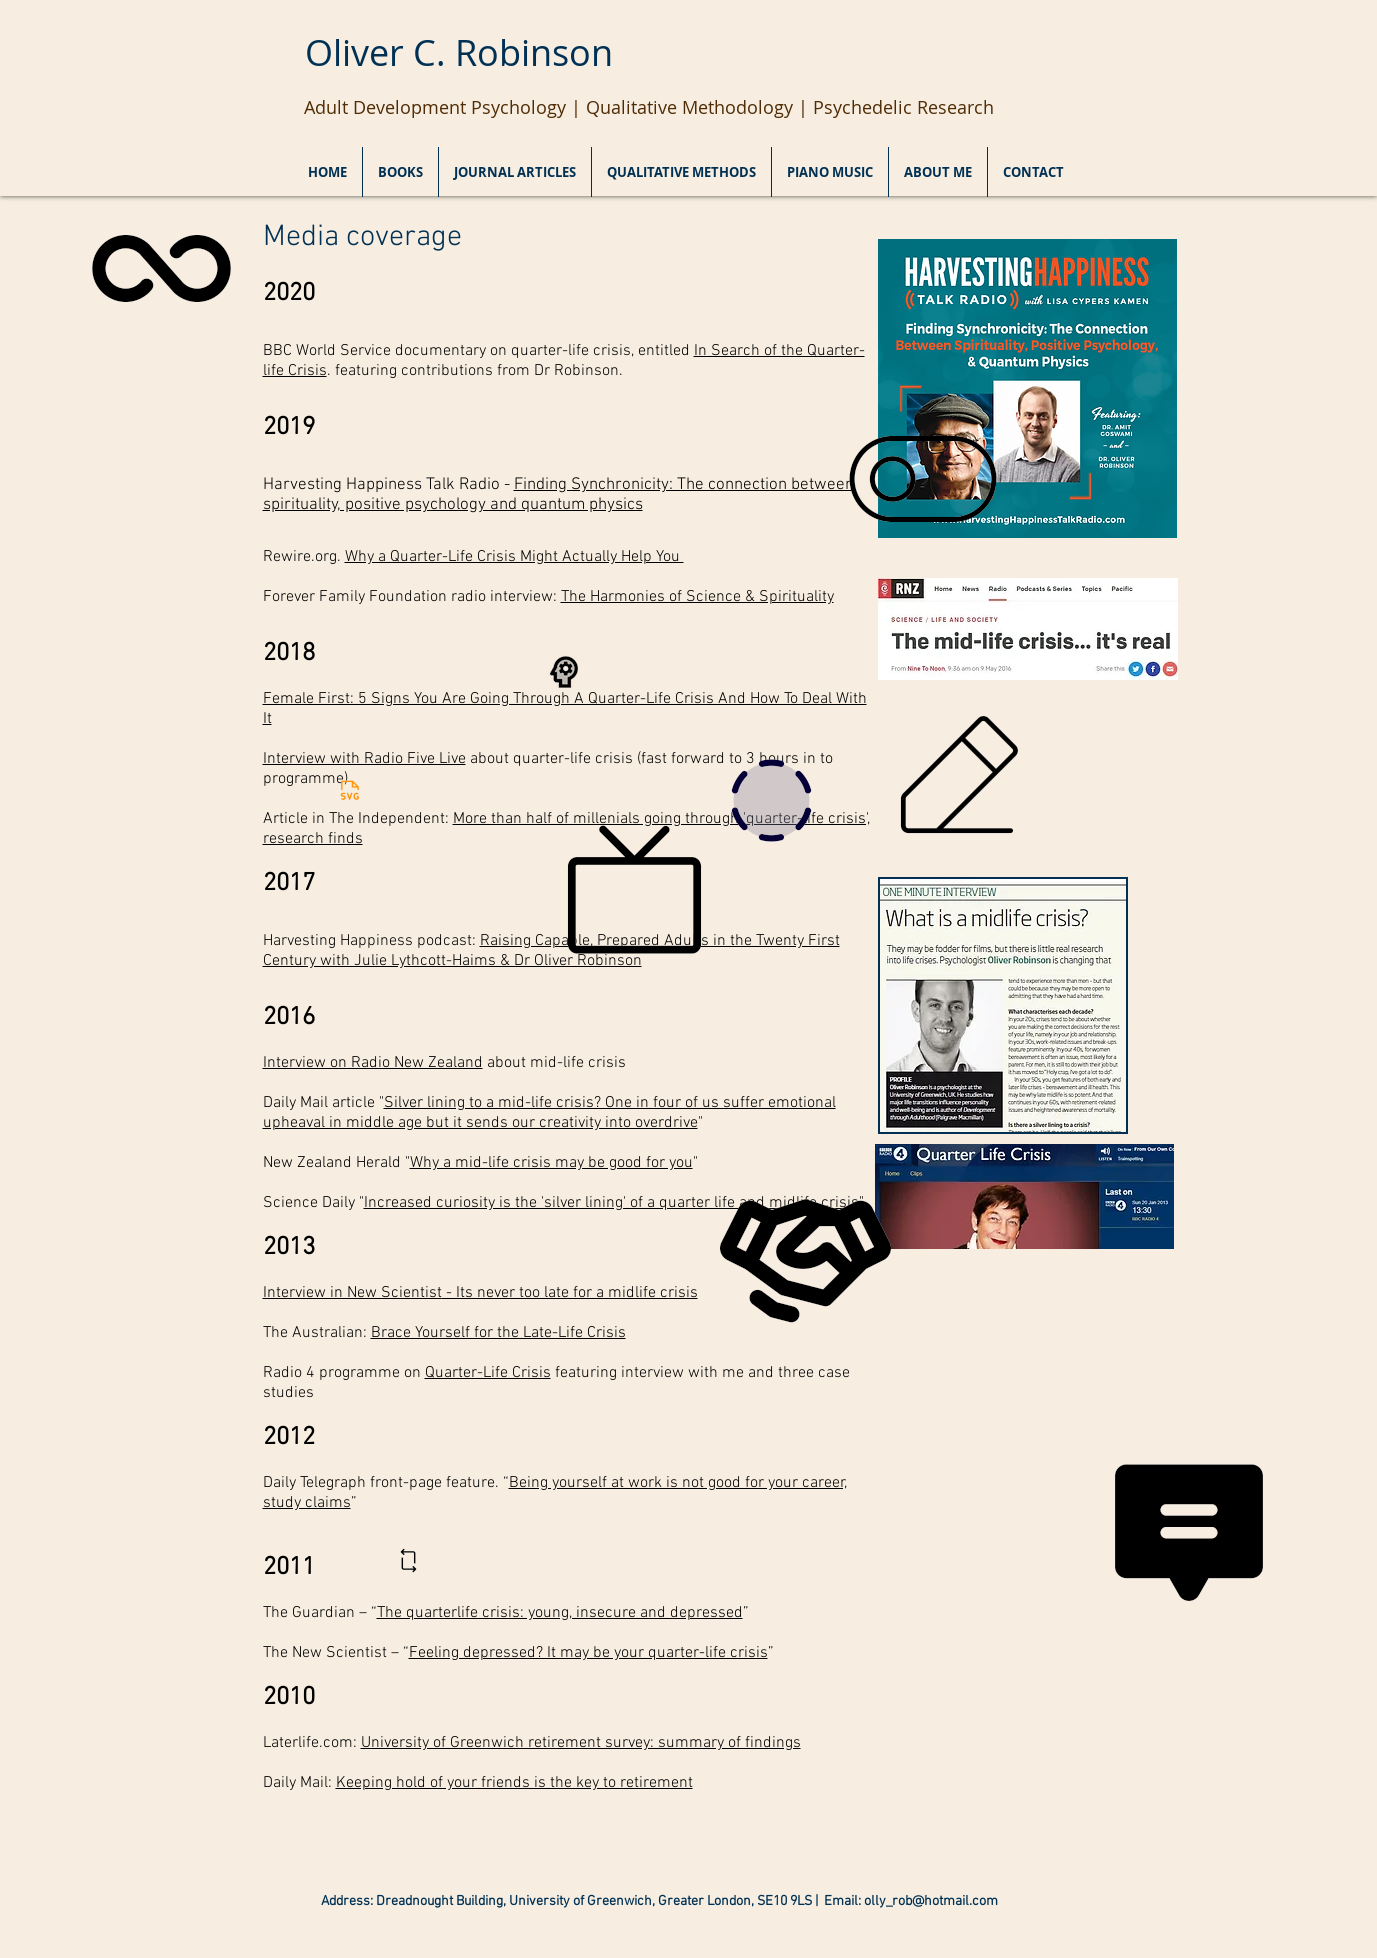 The image size is (1377, 1958). What do you see at coordinates (1189, 1527) in the screenshot?
I see `open chat or messaging` at bounding box center [1189, 1527].